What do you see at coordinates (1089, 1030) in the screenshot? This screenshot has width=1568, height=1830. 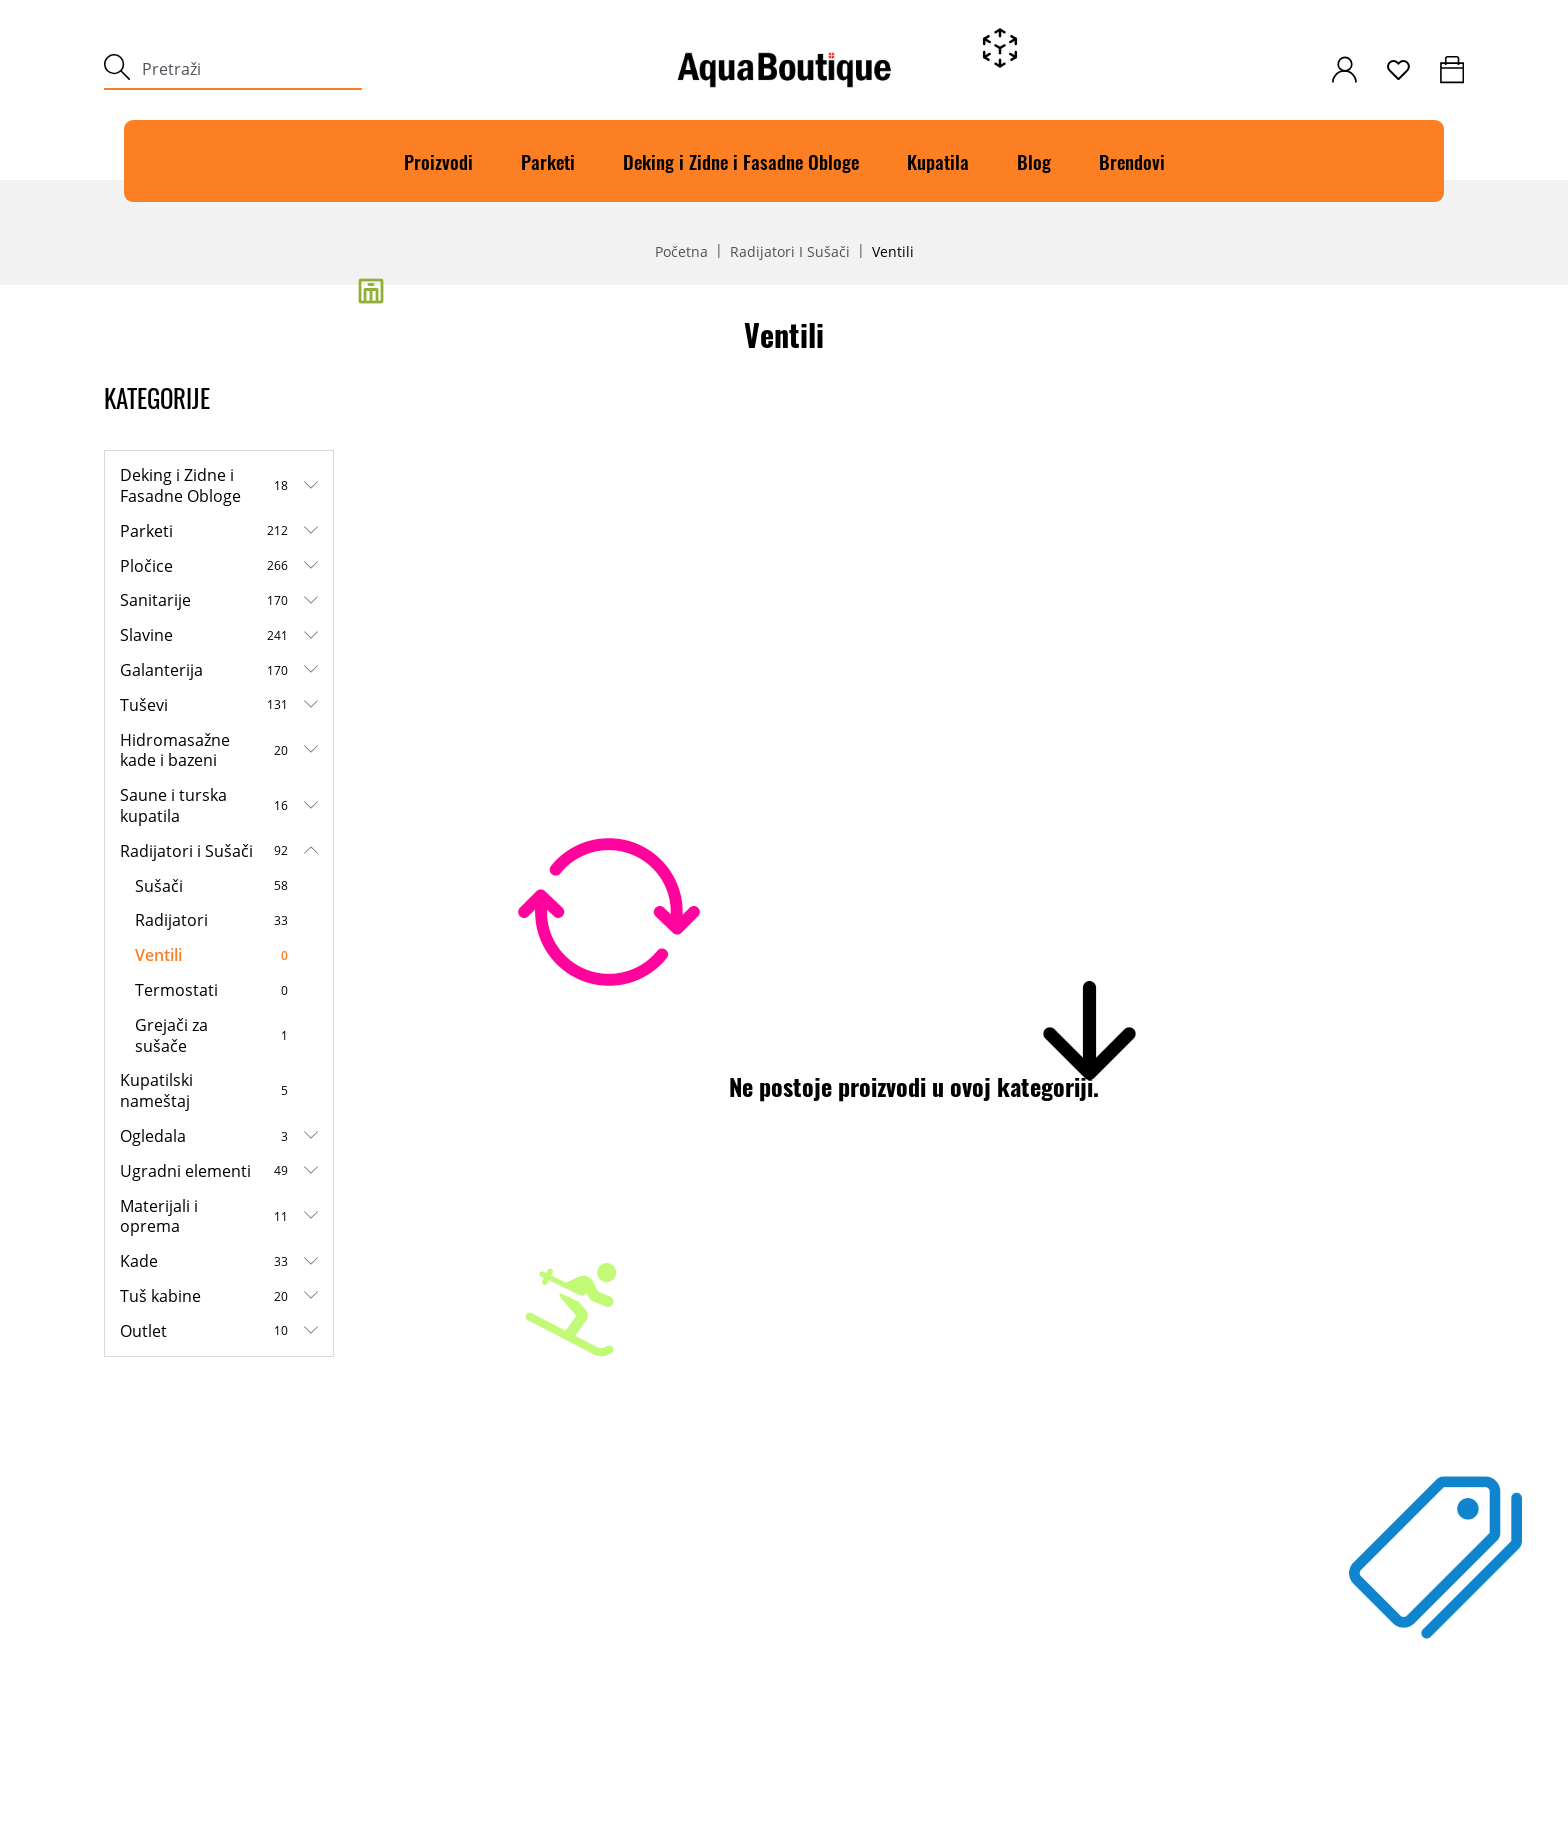 I see `scroll down or view more content` at bounding box center [1089, 1030].